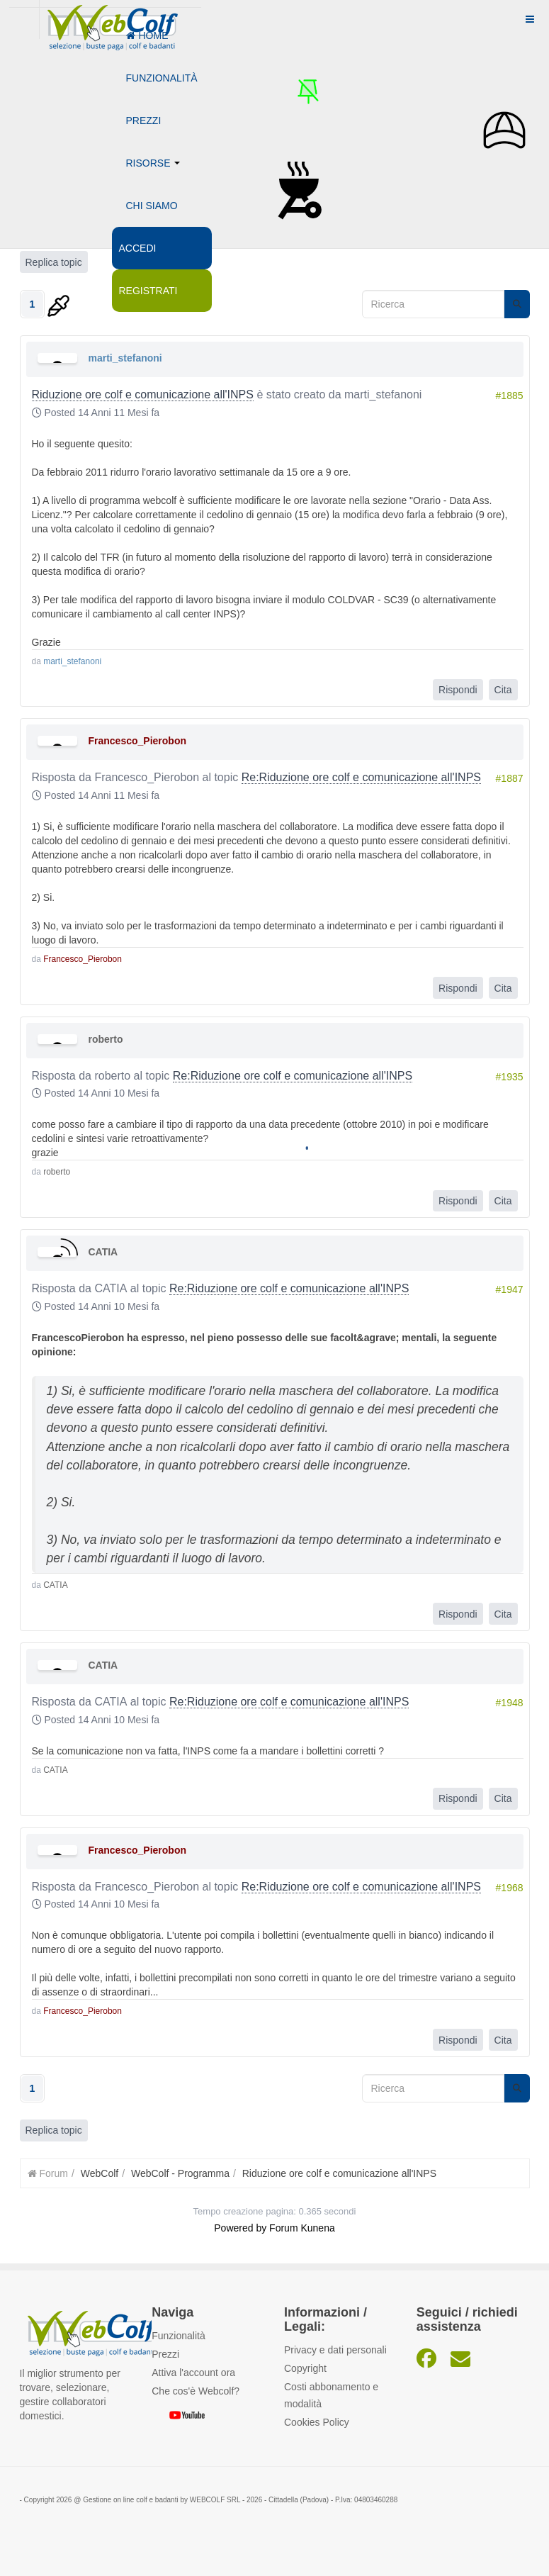  I want to click on indicates no cellular signal available, so click(319, 1138).